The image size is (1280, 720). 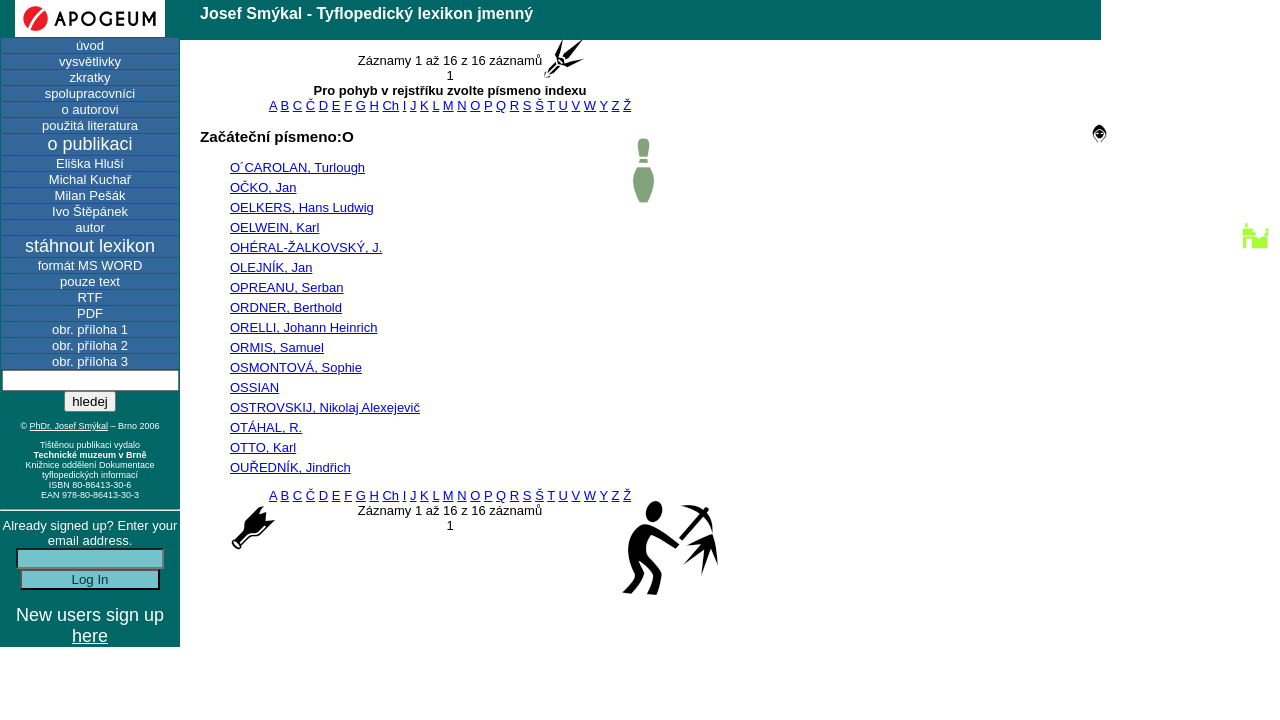 I want to click on access bowling game or activity, so click(x=643, y=170).